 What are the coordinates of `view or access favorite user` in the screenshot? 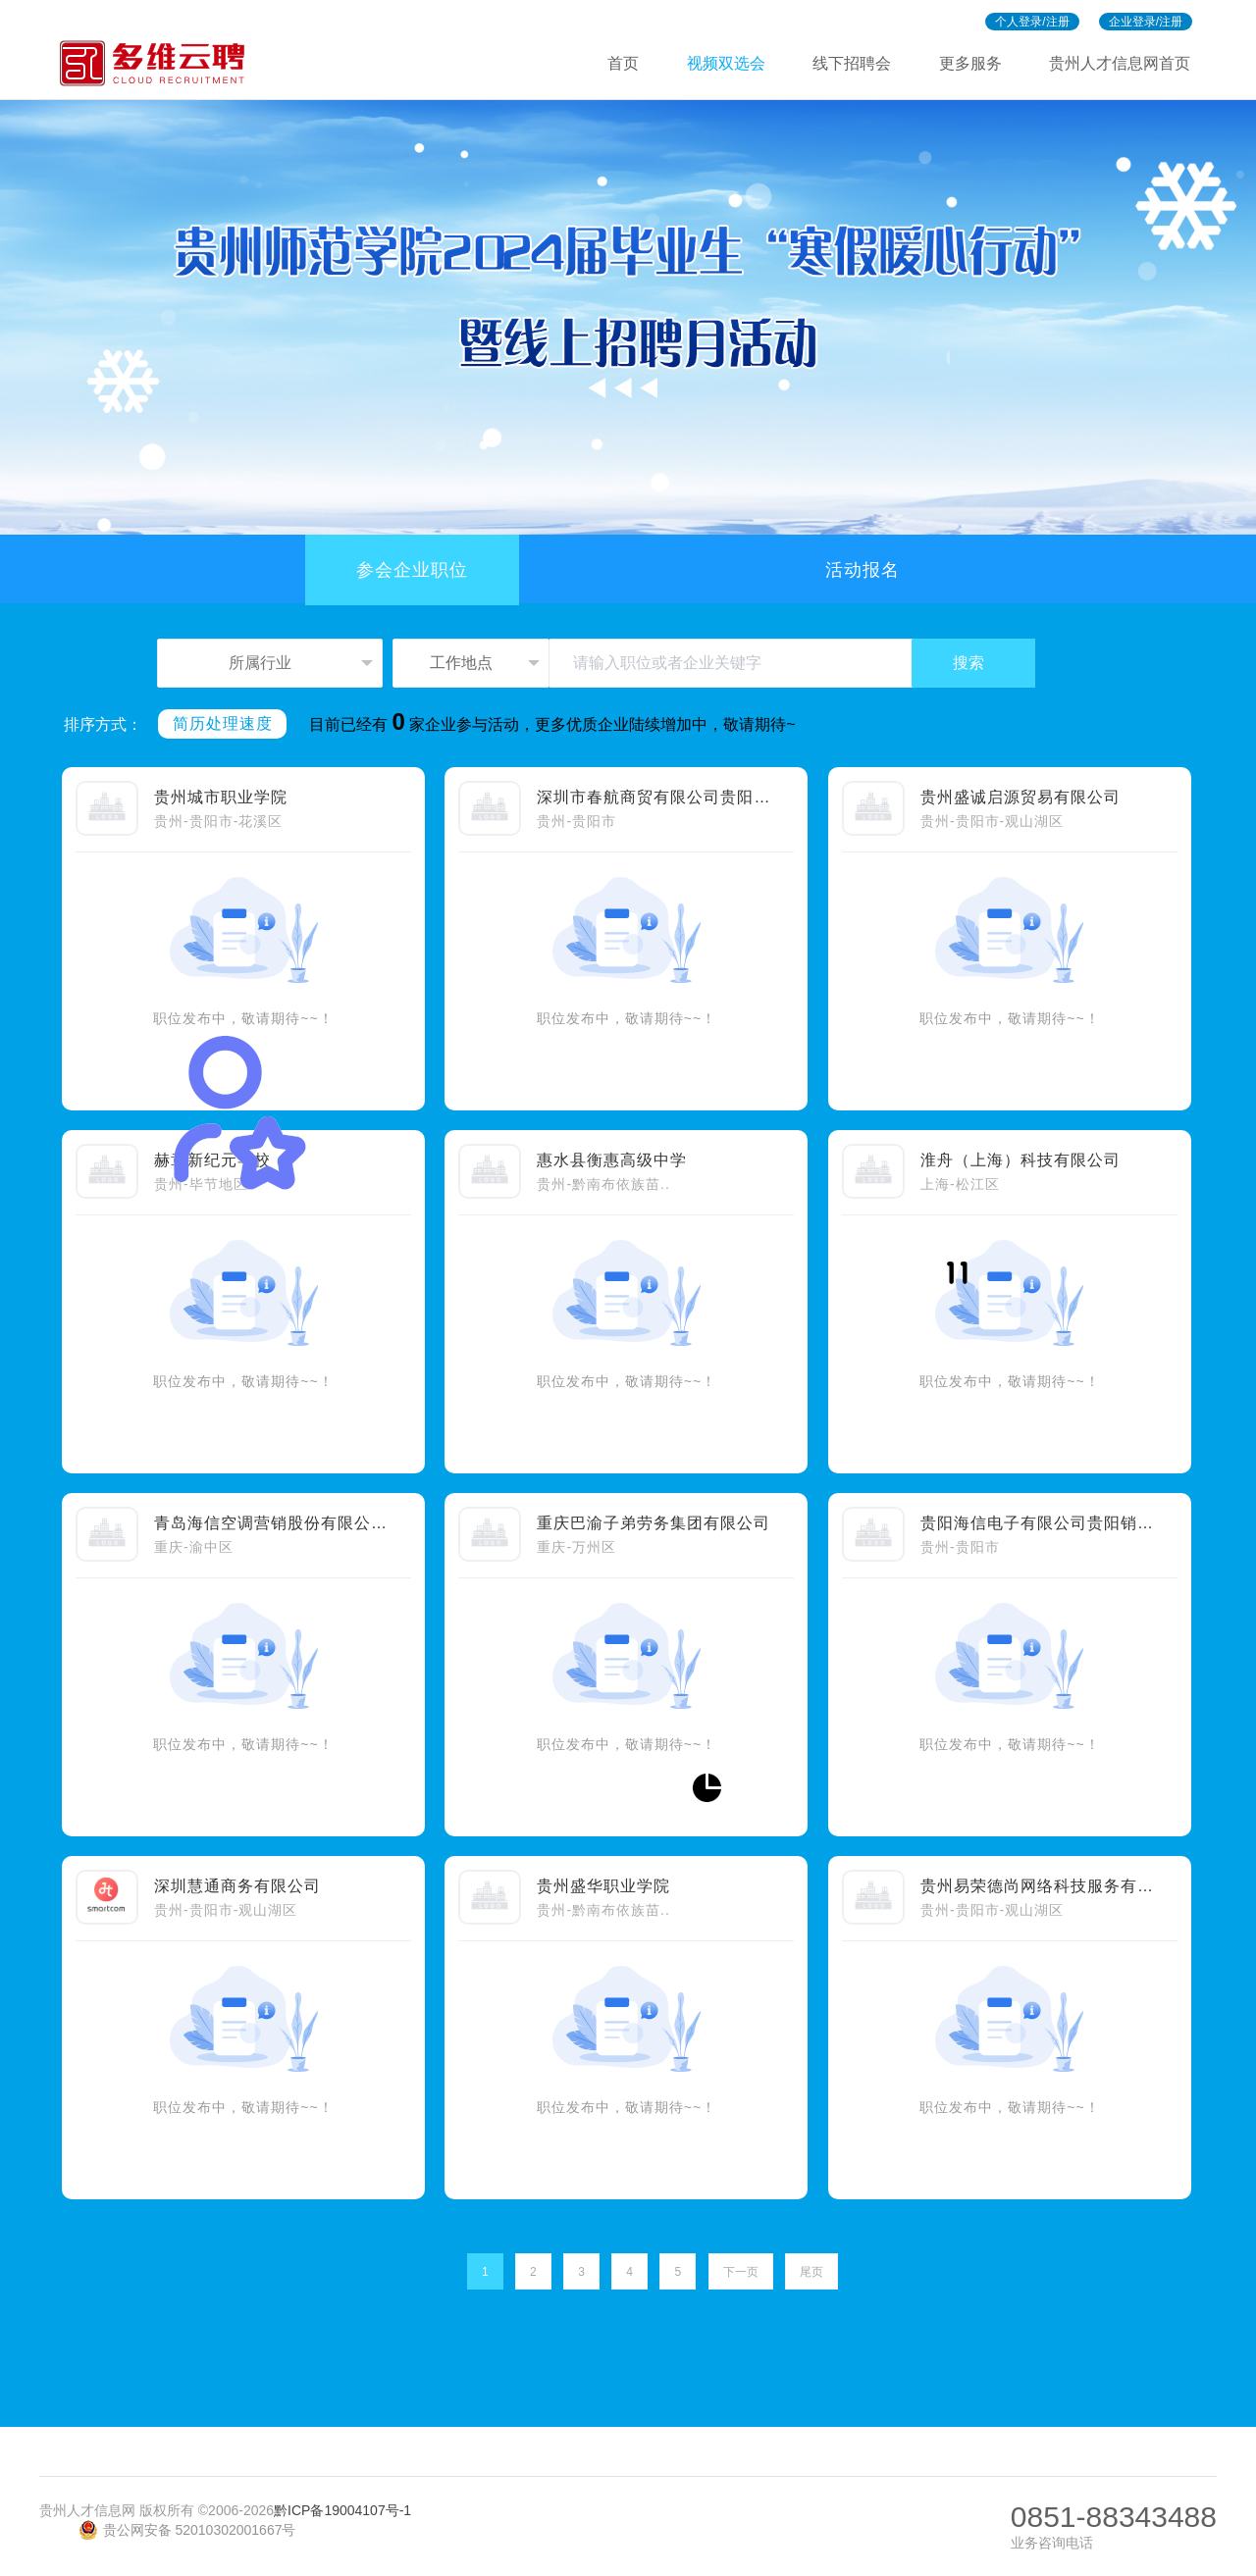 It's located at (225, 1108).